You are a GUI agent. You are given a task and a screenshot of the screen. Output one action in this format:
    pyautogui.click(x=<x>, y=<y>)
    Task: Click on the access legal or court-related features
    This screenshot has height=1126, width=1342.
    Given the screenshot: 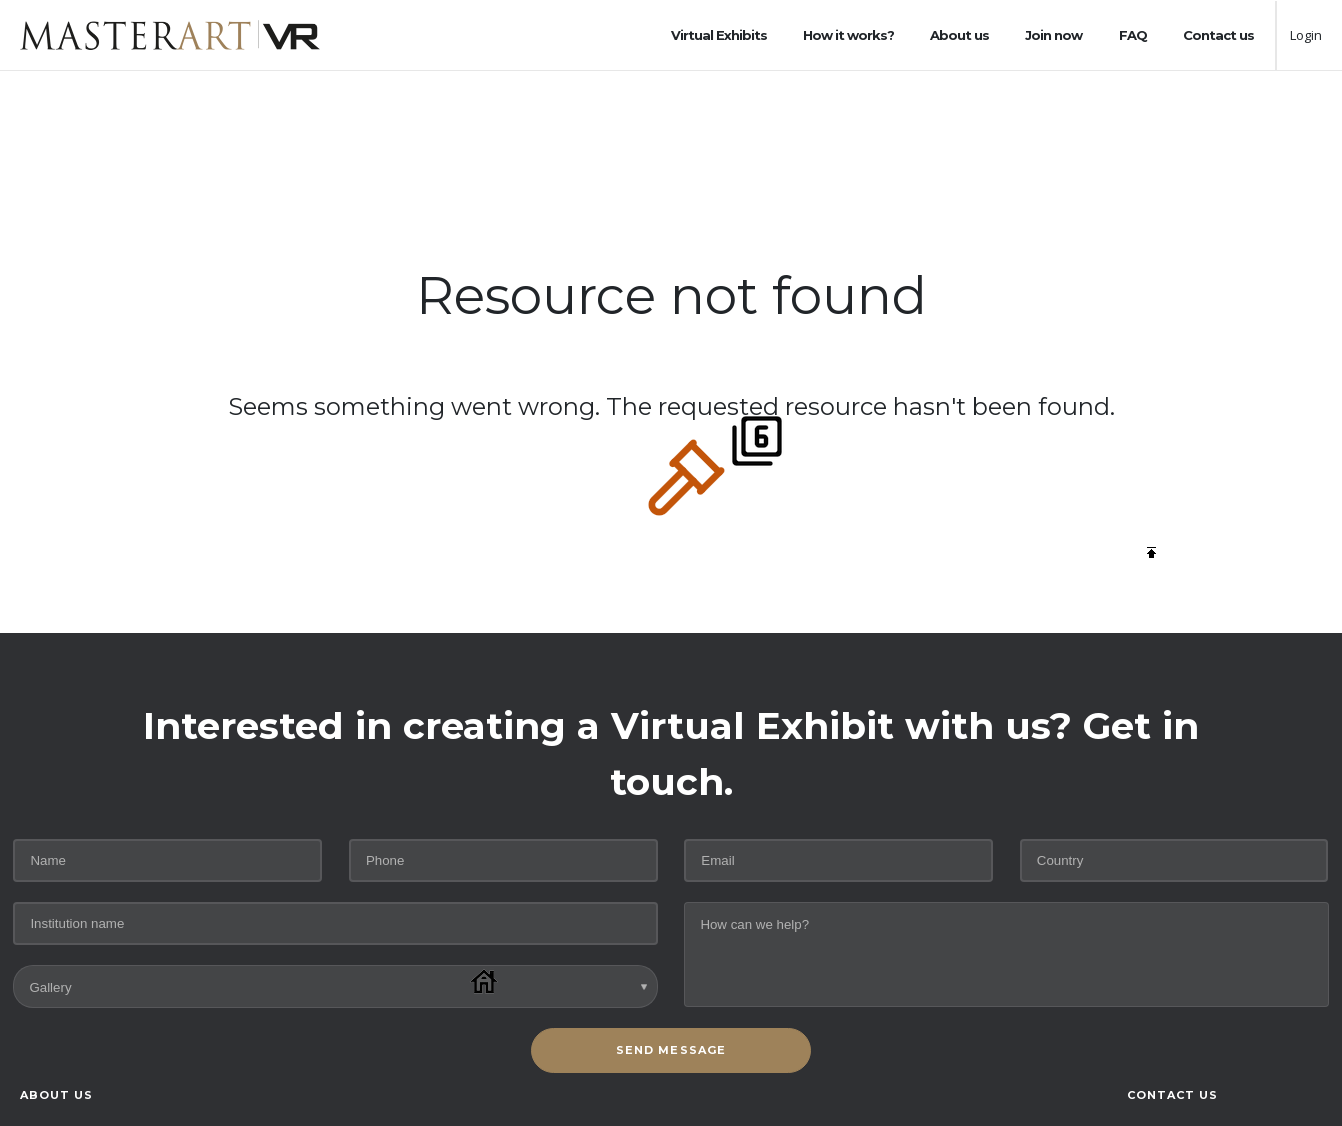 What is the action you would take?
    pyautogui.click(x=686, y=477)
    